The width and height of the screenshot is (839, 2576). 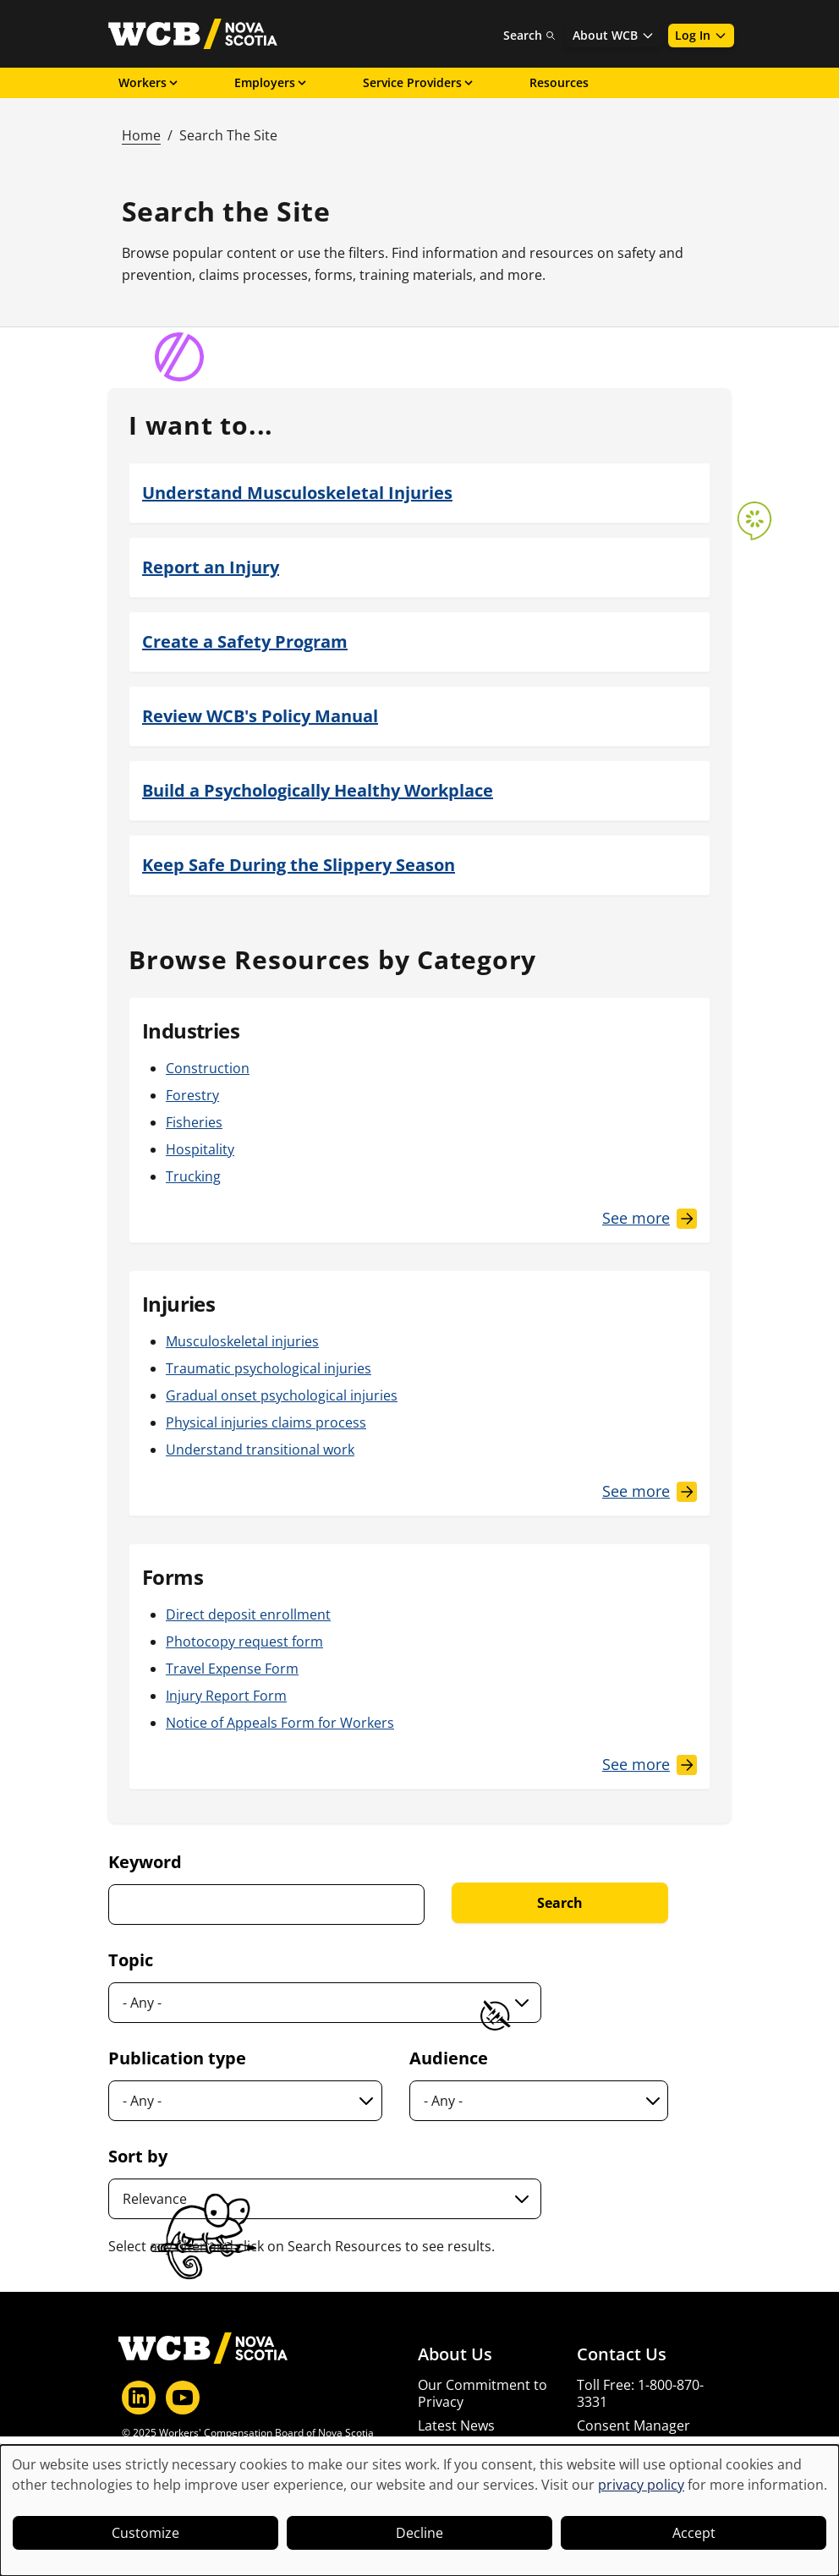 I want to click on cucumber testing framework logo, so click(x=754, y=521).